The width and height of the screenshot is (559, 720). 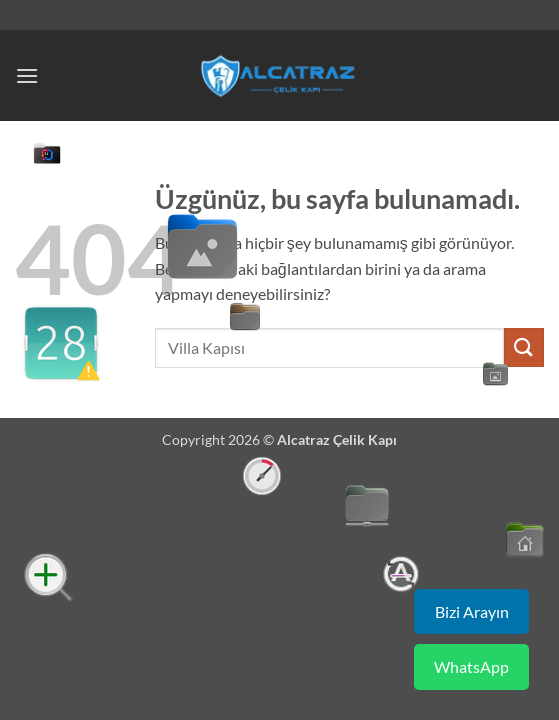 I want to click on drop files here to move them into this folder, so click(x=245, y=316).